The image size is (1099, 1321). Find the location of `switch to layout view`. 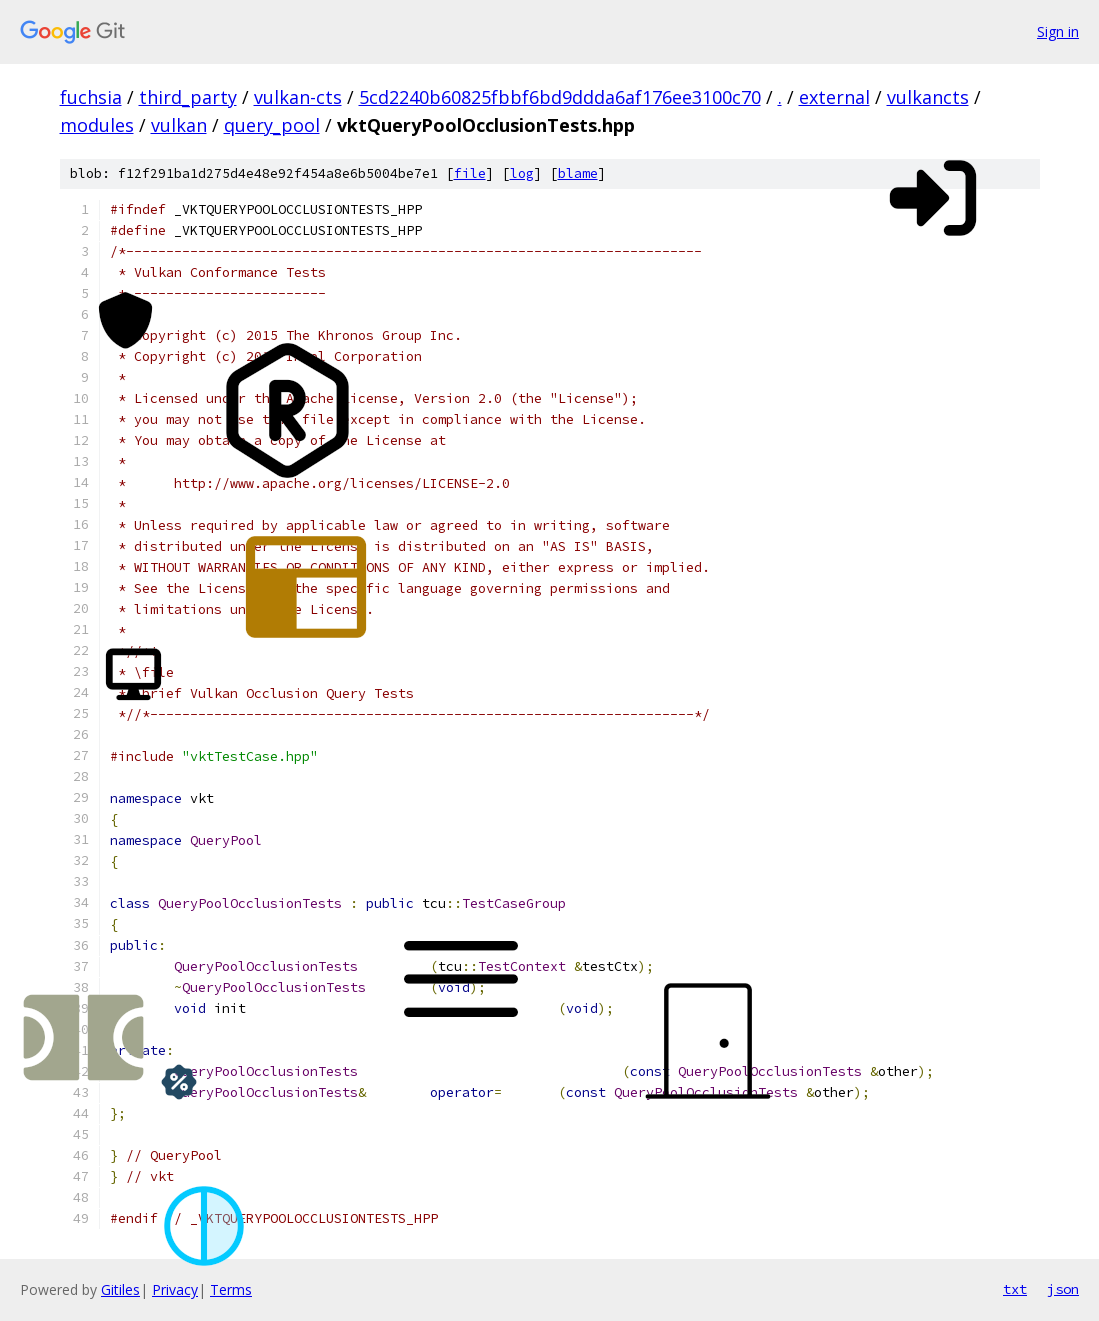

switch to layout view is located at coordinates (306, 587).